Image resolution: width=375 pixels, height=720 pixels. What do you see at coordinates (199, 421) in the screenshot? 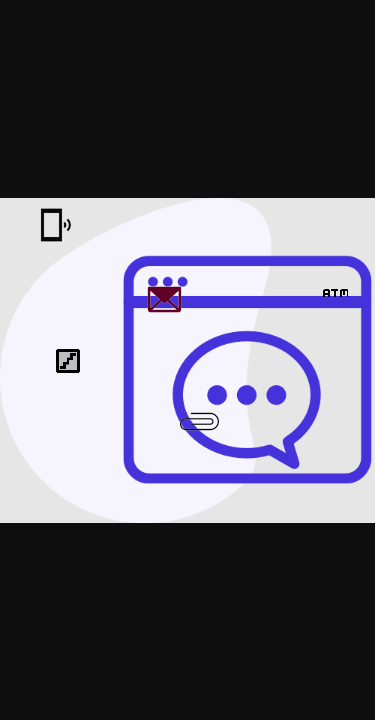
I see `attach a file to your message` at bounding box center [199, 421].